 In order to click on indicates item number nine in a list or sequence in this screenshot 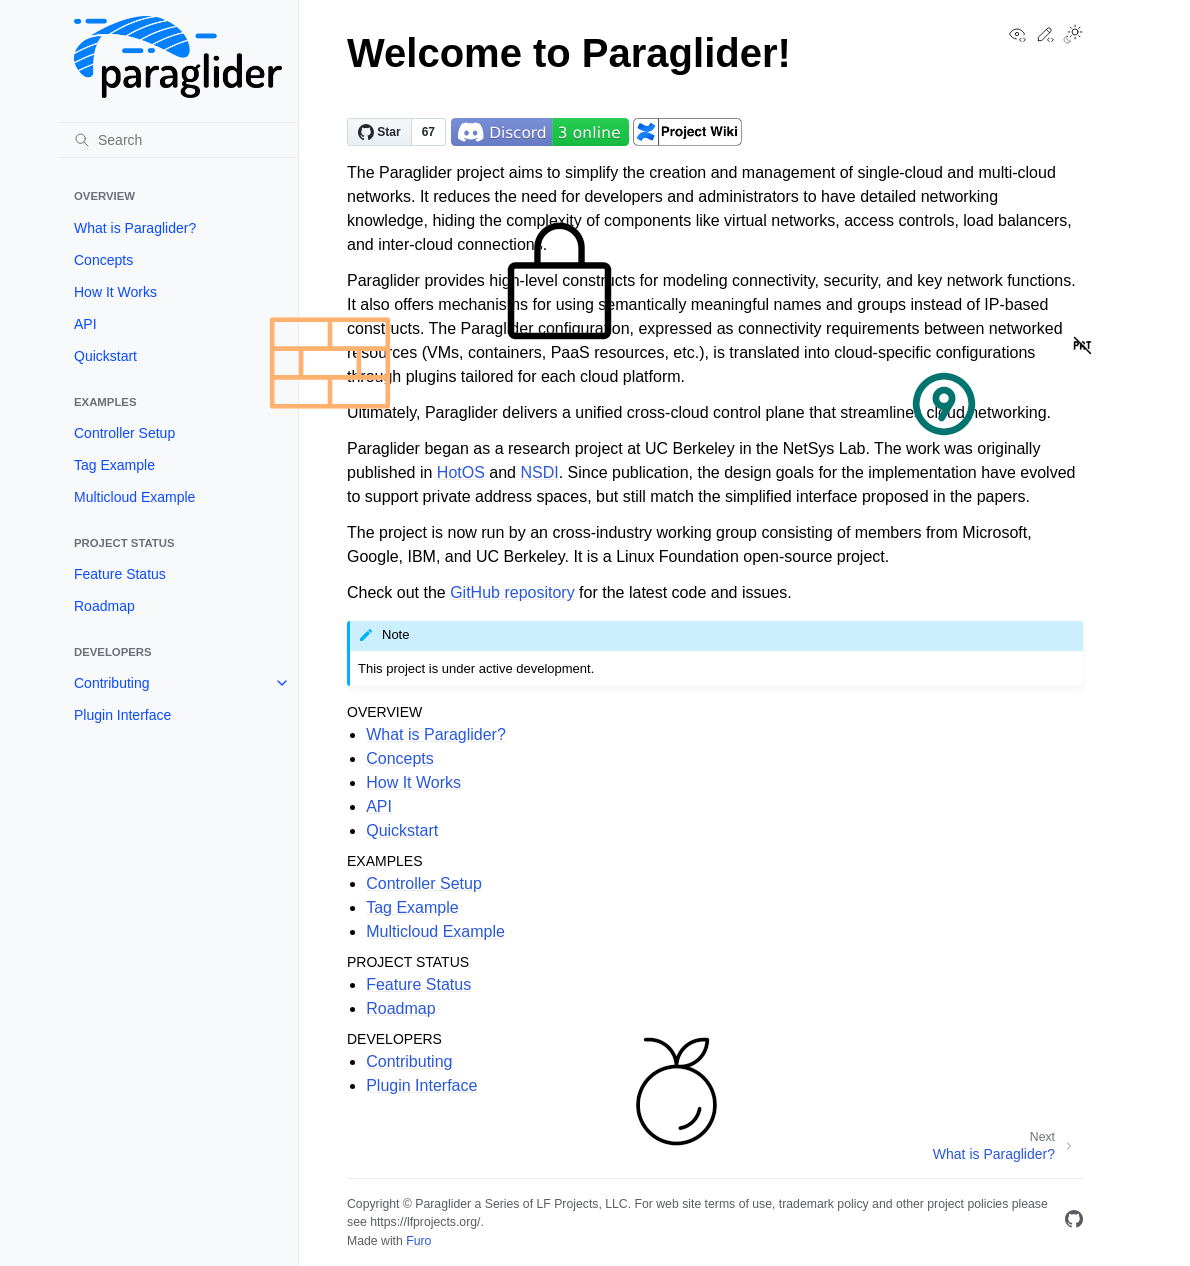, I will do `click(944, 404)`.